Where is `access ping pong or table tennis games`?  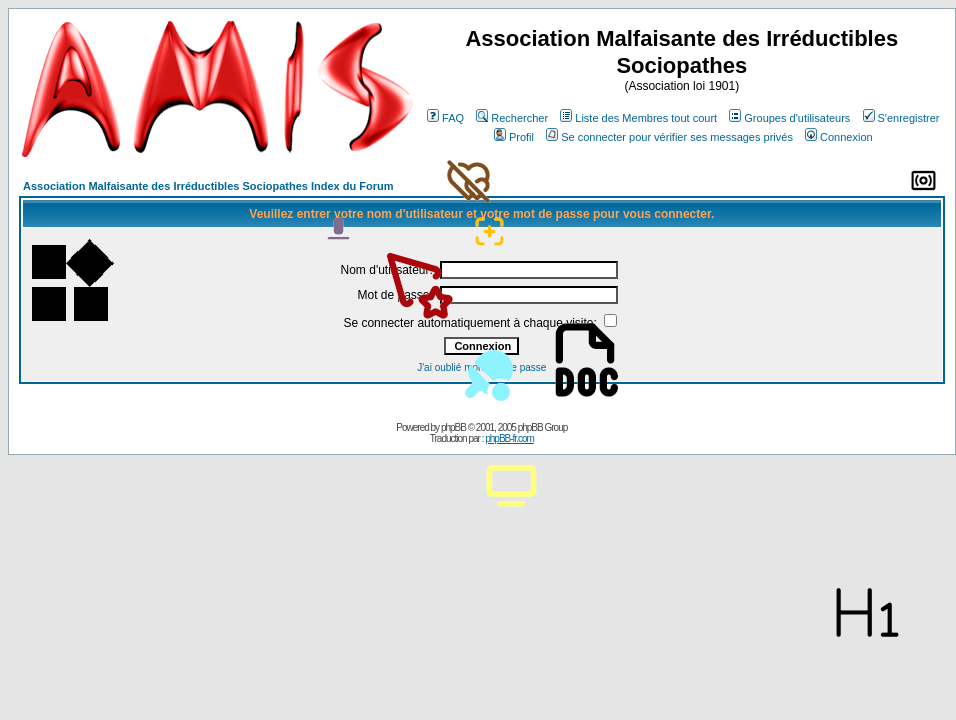 access ping pong or table tennis games is located at coordinates (489, 374).